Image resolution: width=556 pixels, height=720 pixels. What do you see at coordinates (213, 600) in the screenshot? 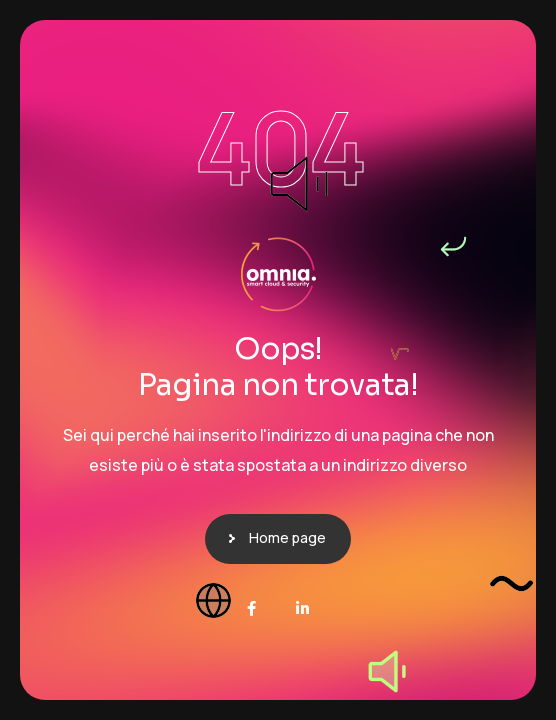
I see `switch to global or worldwide view` at bounding box center [213, 600].